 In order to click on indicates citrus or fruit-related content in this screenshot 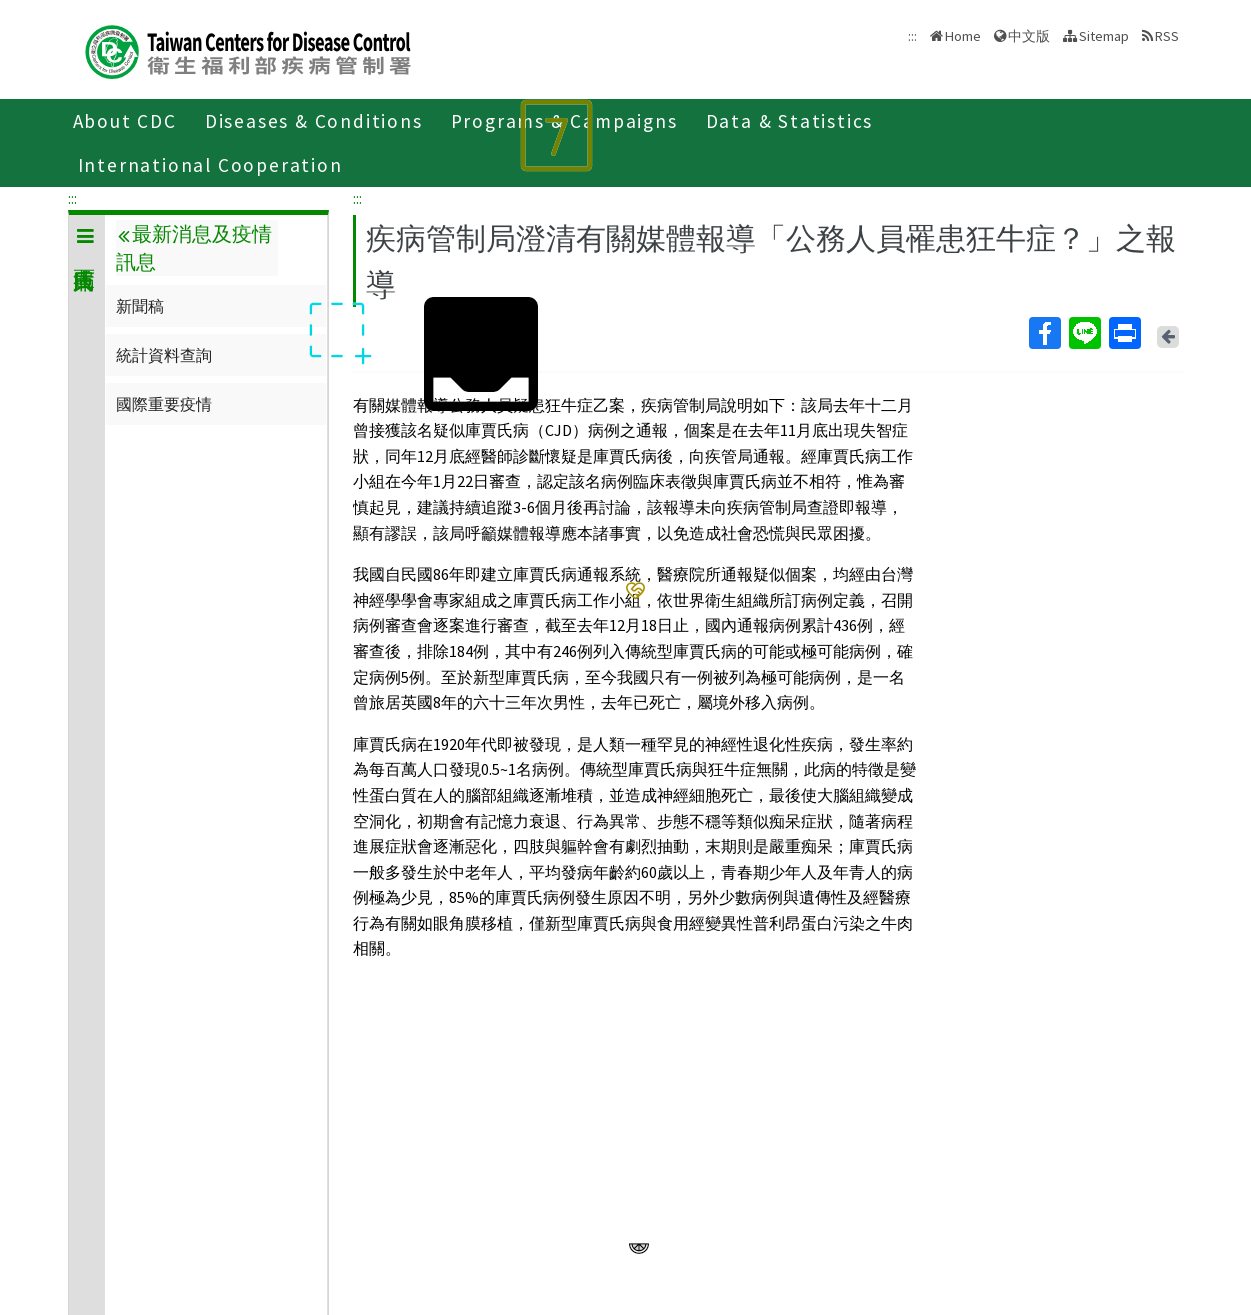, I will do `click(639, 1247)`.